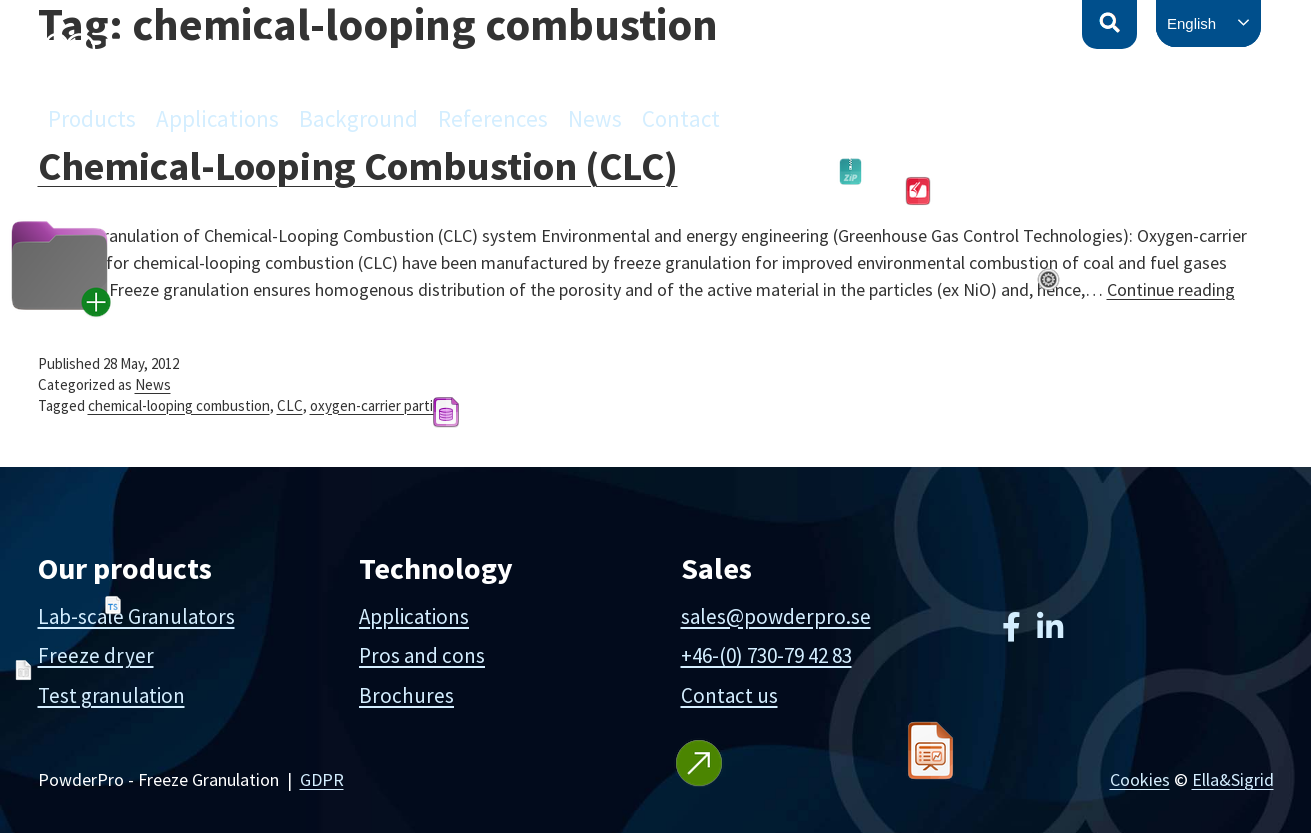 The image size is (1311, 833). I want to click on indicates a symbolic link or shortcut to another file, so click(699, 763).